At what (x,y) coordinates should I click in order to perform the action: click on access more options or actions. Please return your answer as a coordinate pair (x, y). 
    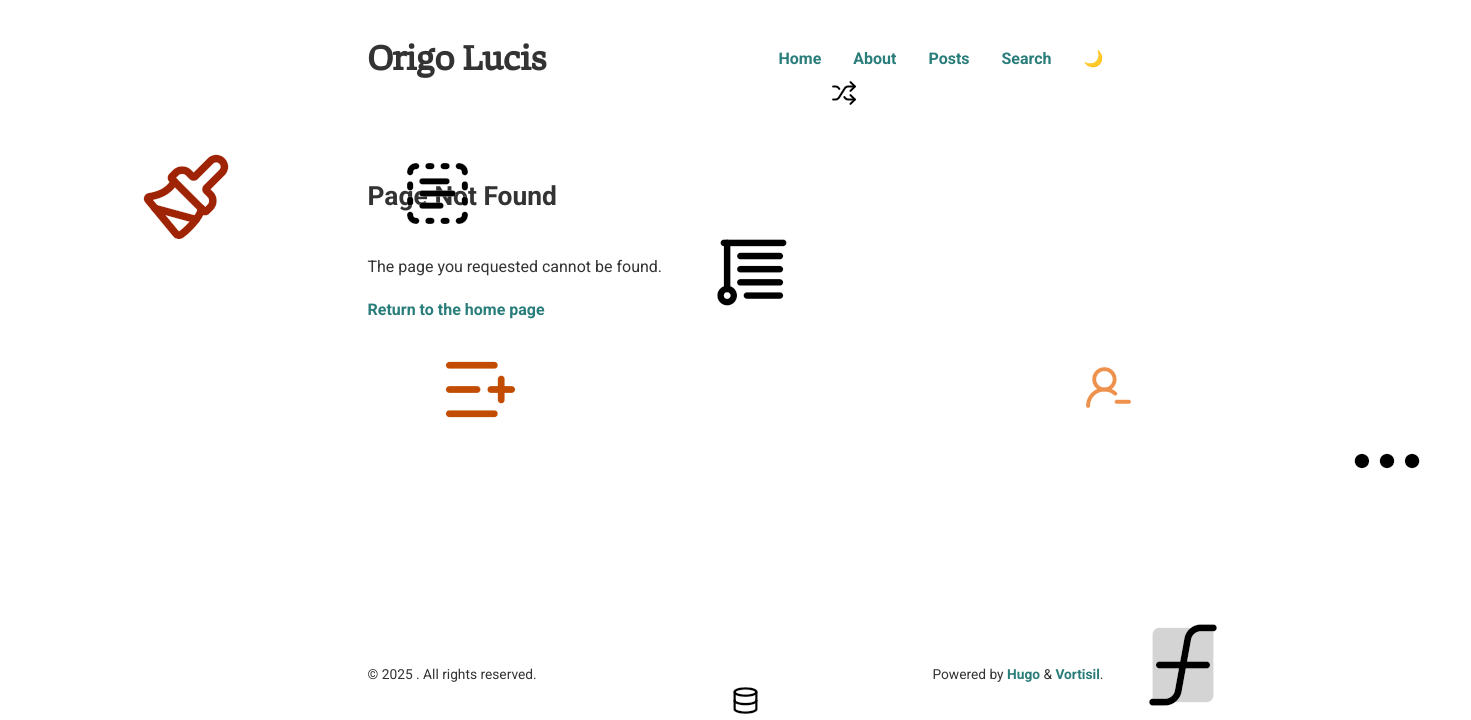
    Looking at the image, I should click on (1387, 461).